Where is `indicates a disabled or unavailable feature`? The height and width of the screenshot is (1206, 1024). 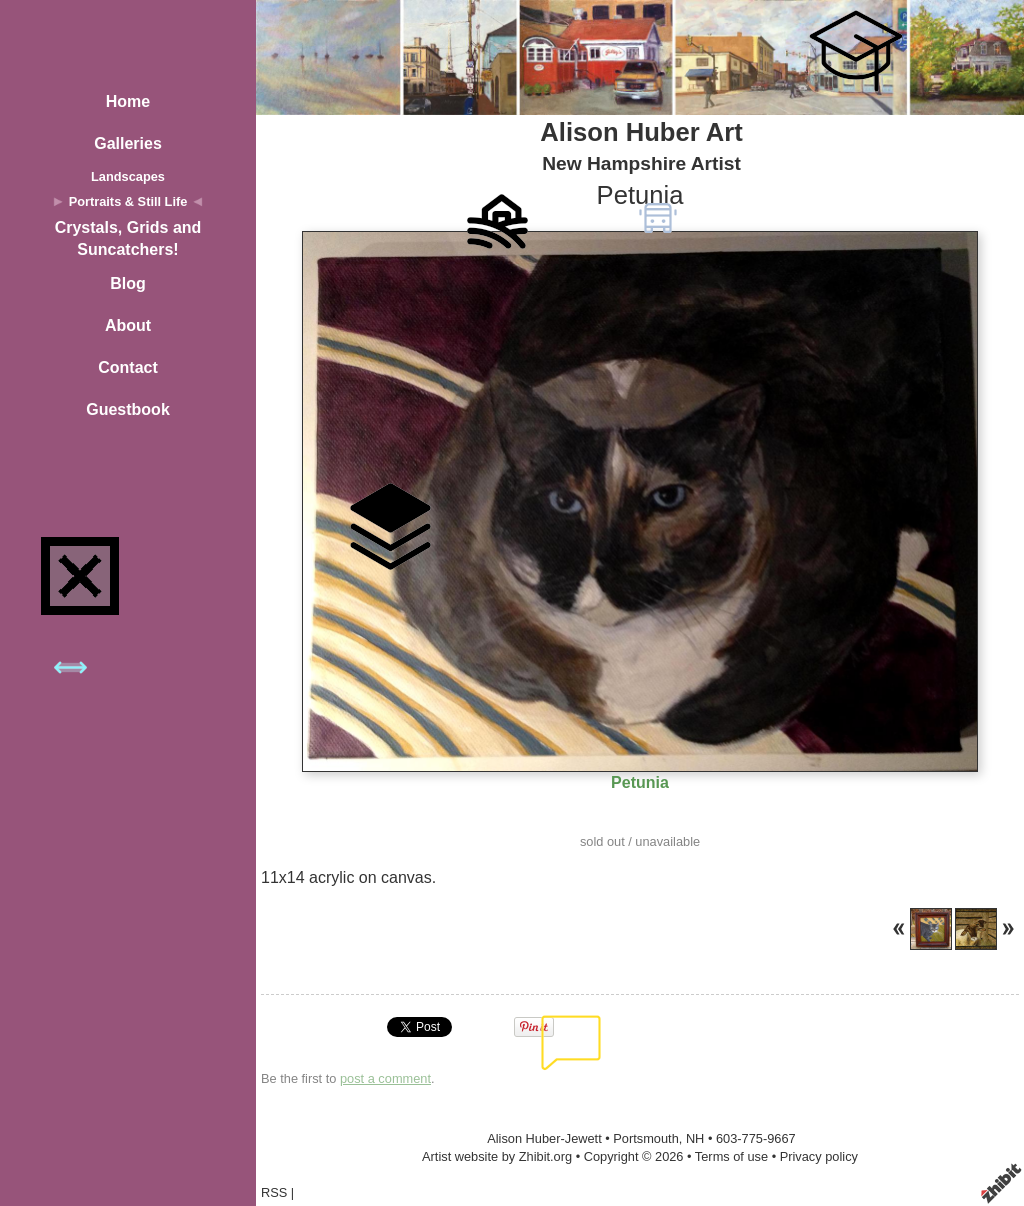
indicates a disabled or unavailable feature is located at coordinates (80, 576).